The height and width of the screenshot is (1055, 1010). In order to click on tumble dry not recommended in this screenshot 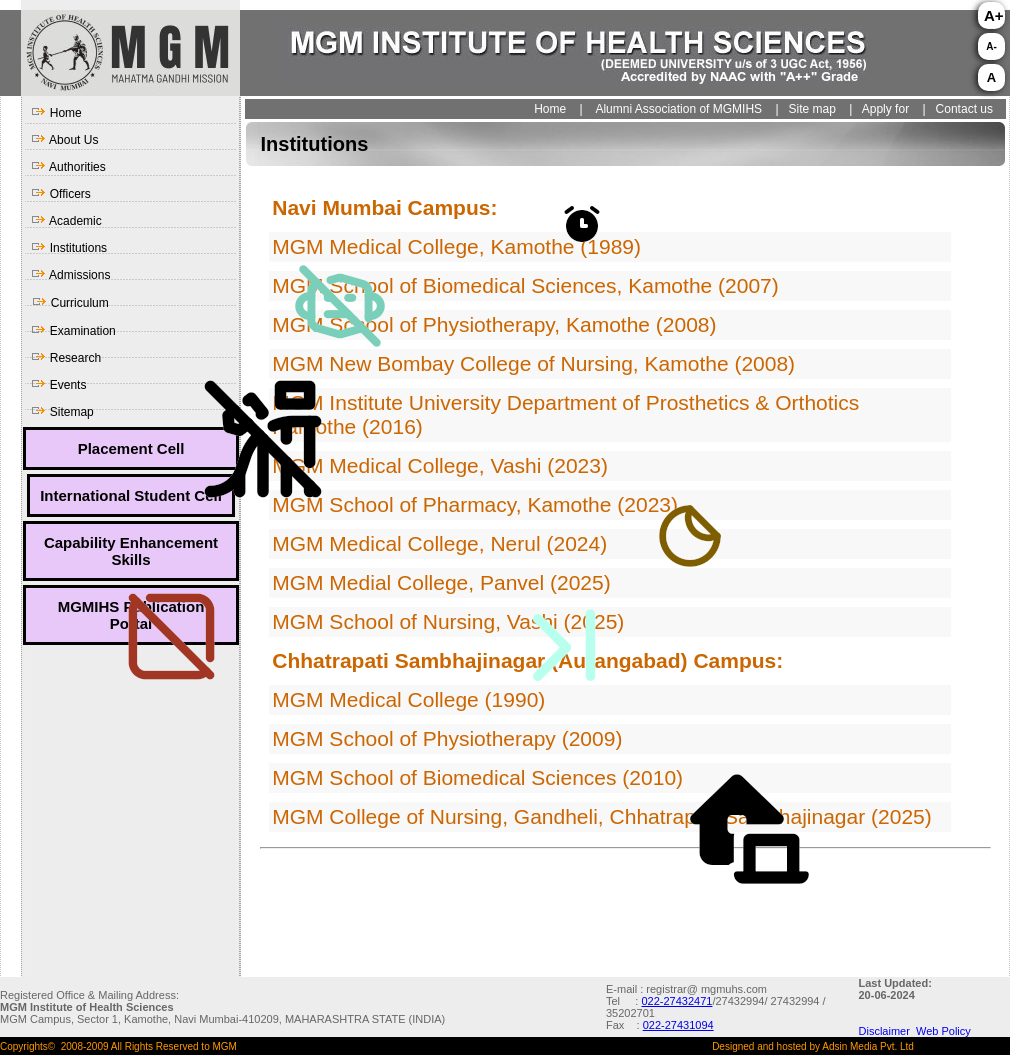, I will do `click(171, 636)`.